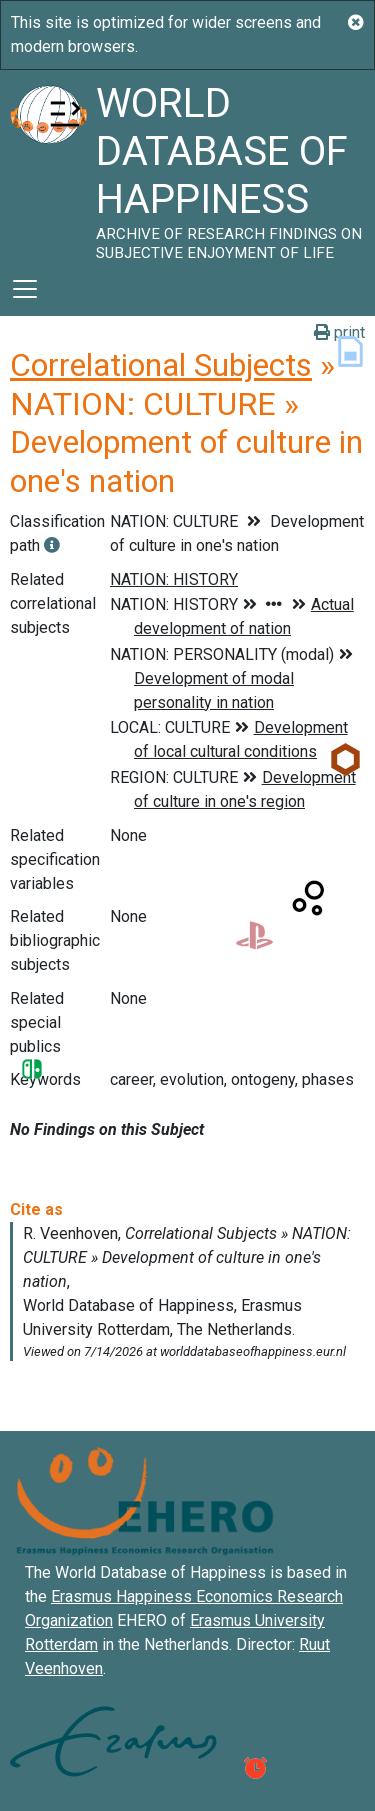 The image size is (375, 1811). Describe the element at coordinates (345, 759) in the screenshot. I see `Chainlink blockchain oracle network logo` at that location.